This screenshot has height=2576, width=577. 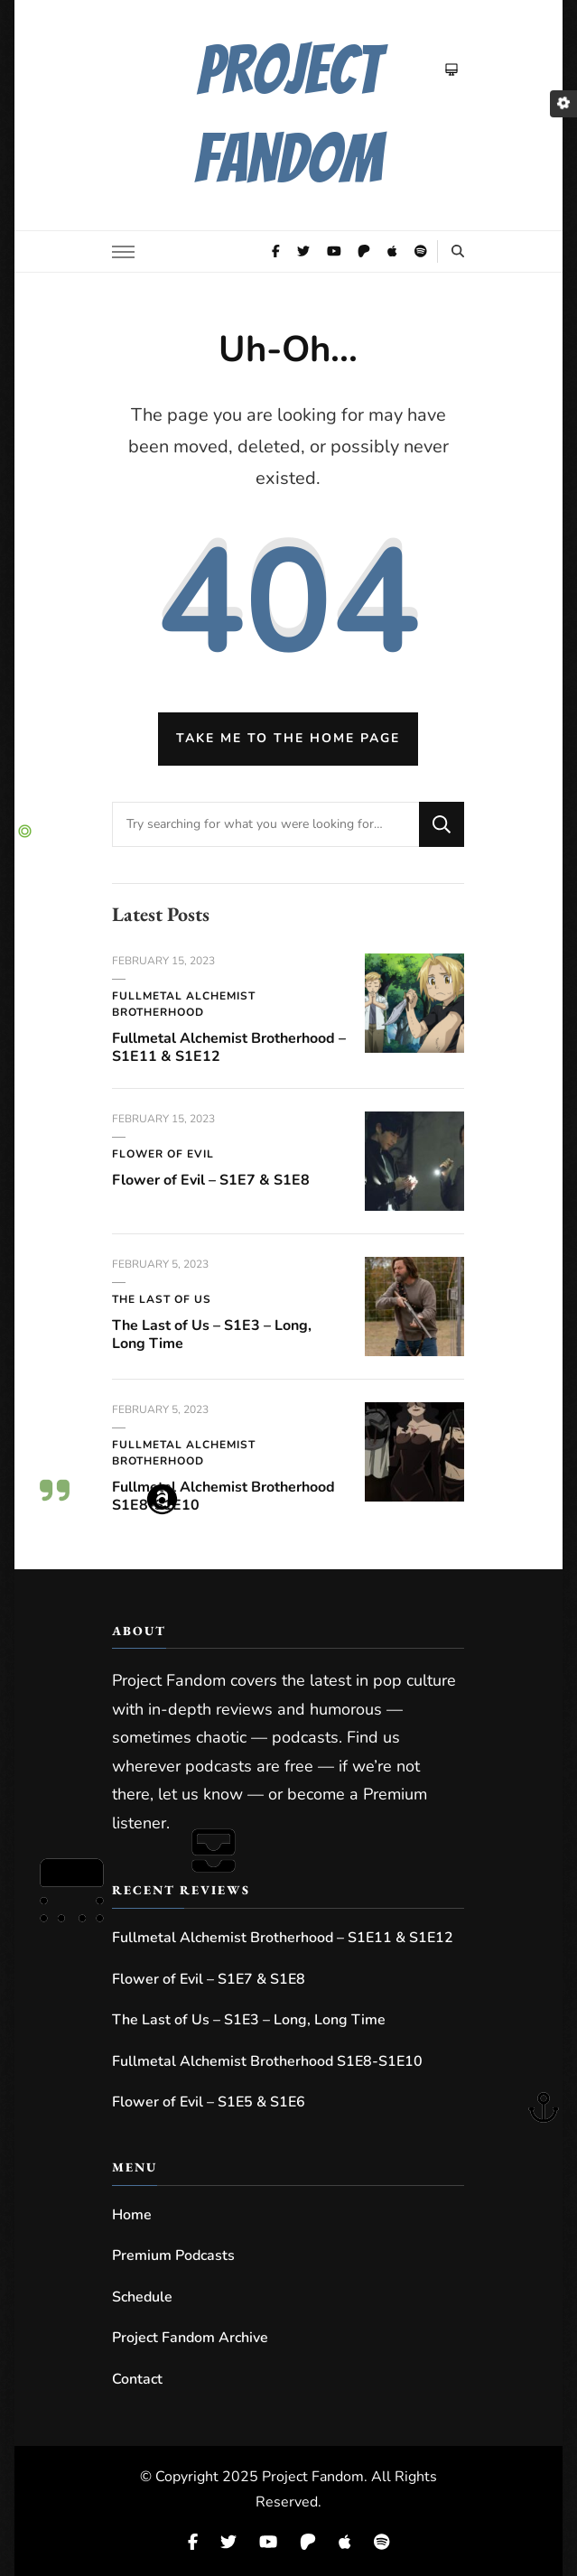 I want to click on align content to the top of a container, so click(x=71, y=1890).